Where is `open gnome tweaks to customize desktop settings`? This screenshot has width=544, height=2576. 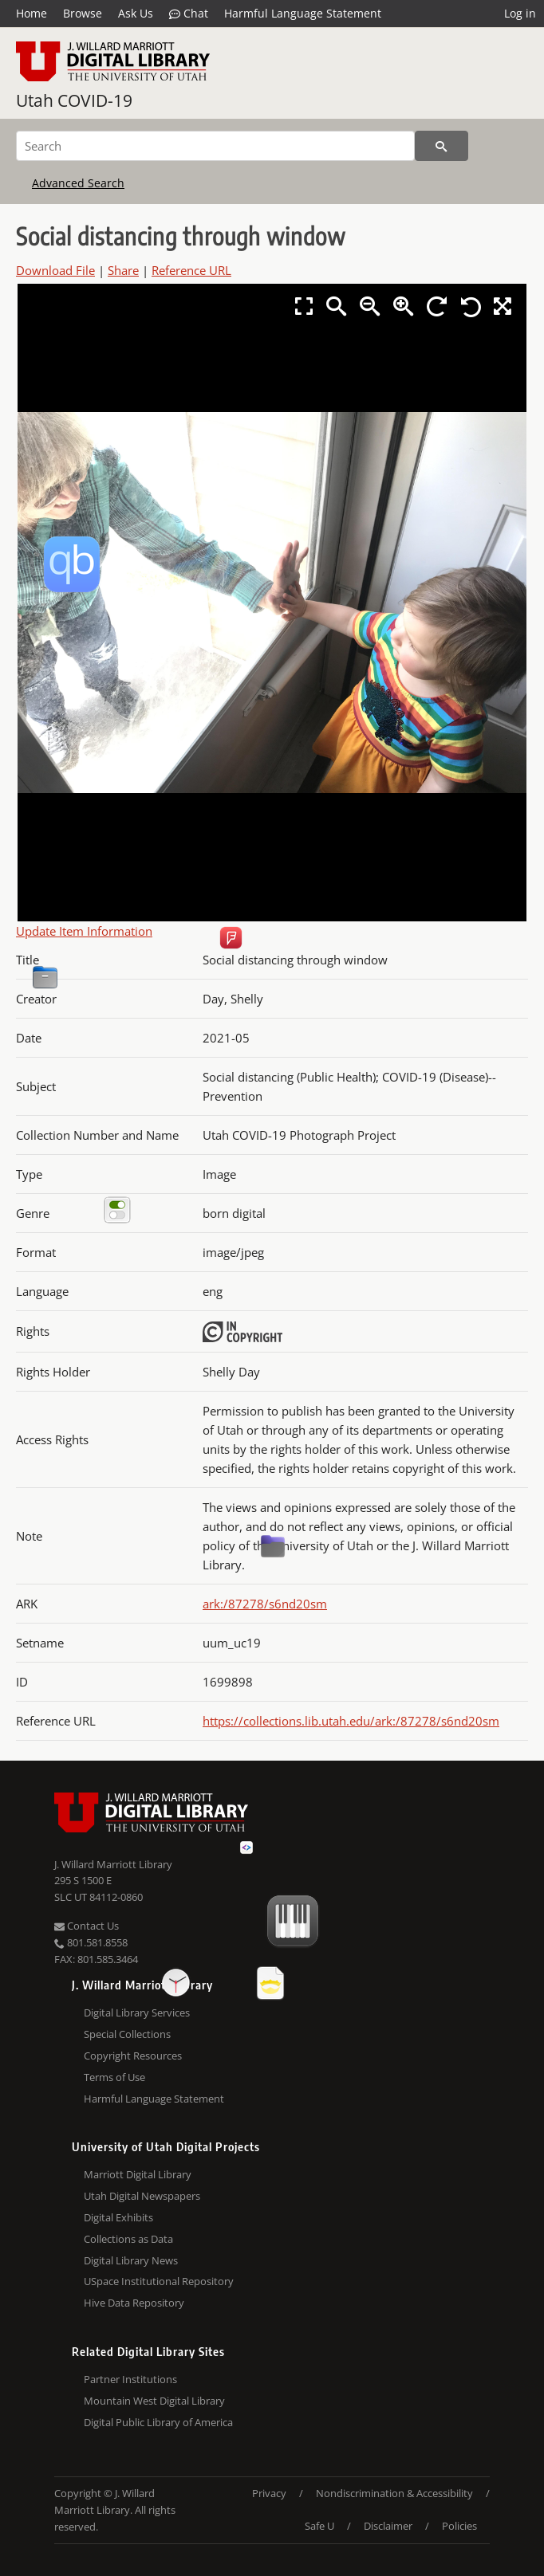
open gnome tweaks to customize desktop settings is located at coordinates (117, 1210).